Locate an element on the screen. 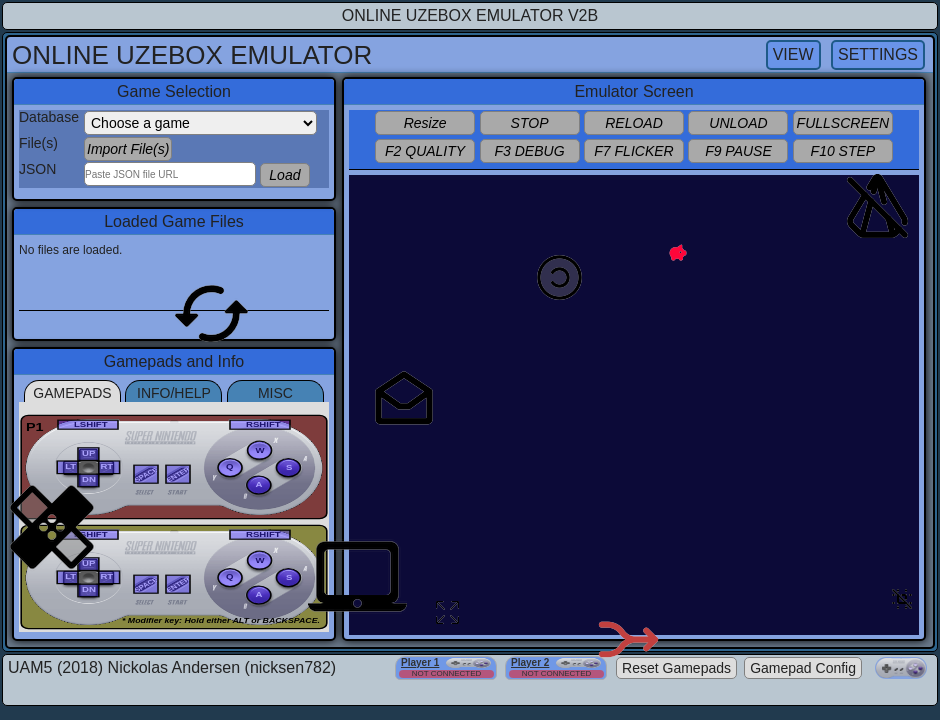 This screenshot has height=720, width=940. expand to fullscreen mode is located at coordinates (447, 612).